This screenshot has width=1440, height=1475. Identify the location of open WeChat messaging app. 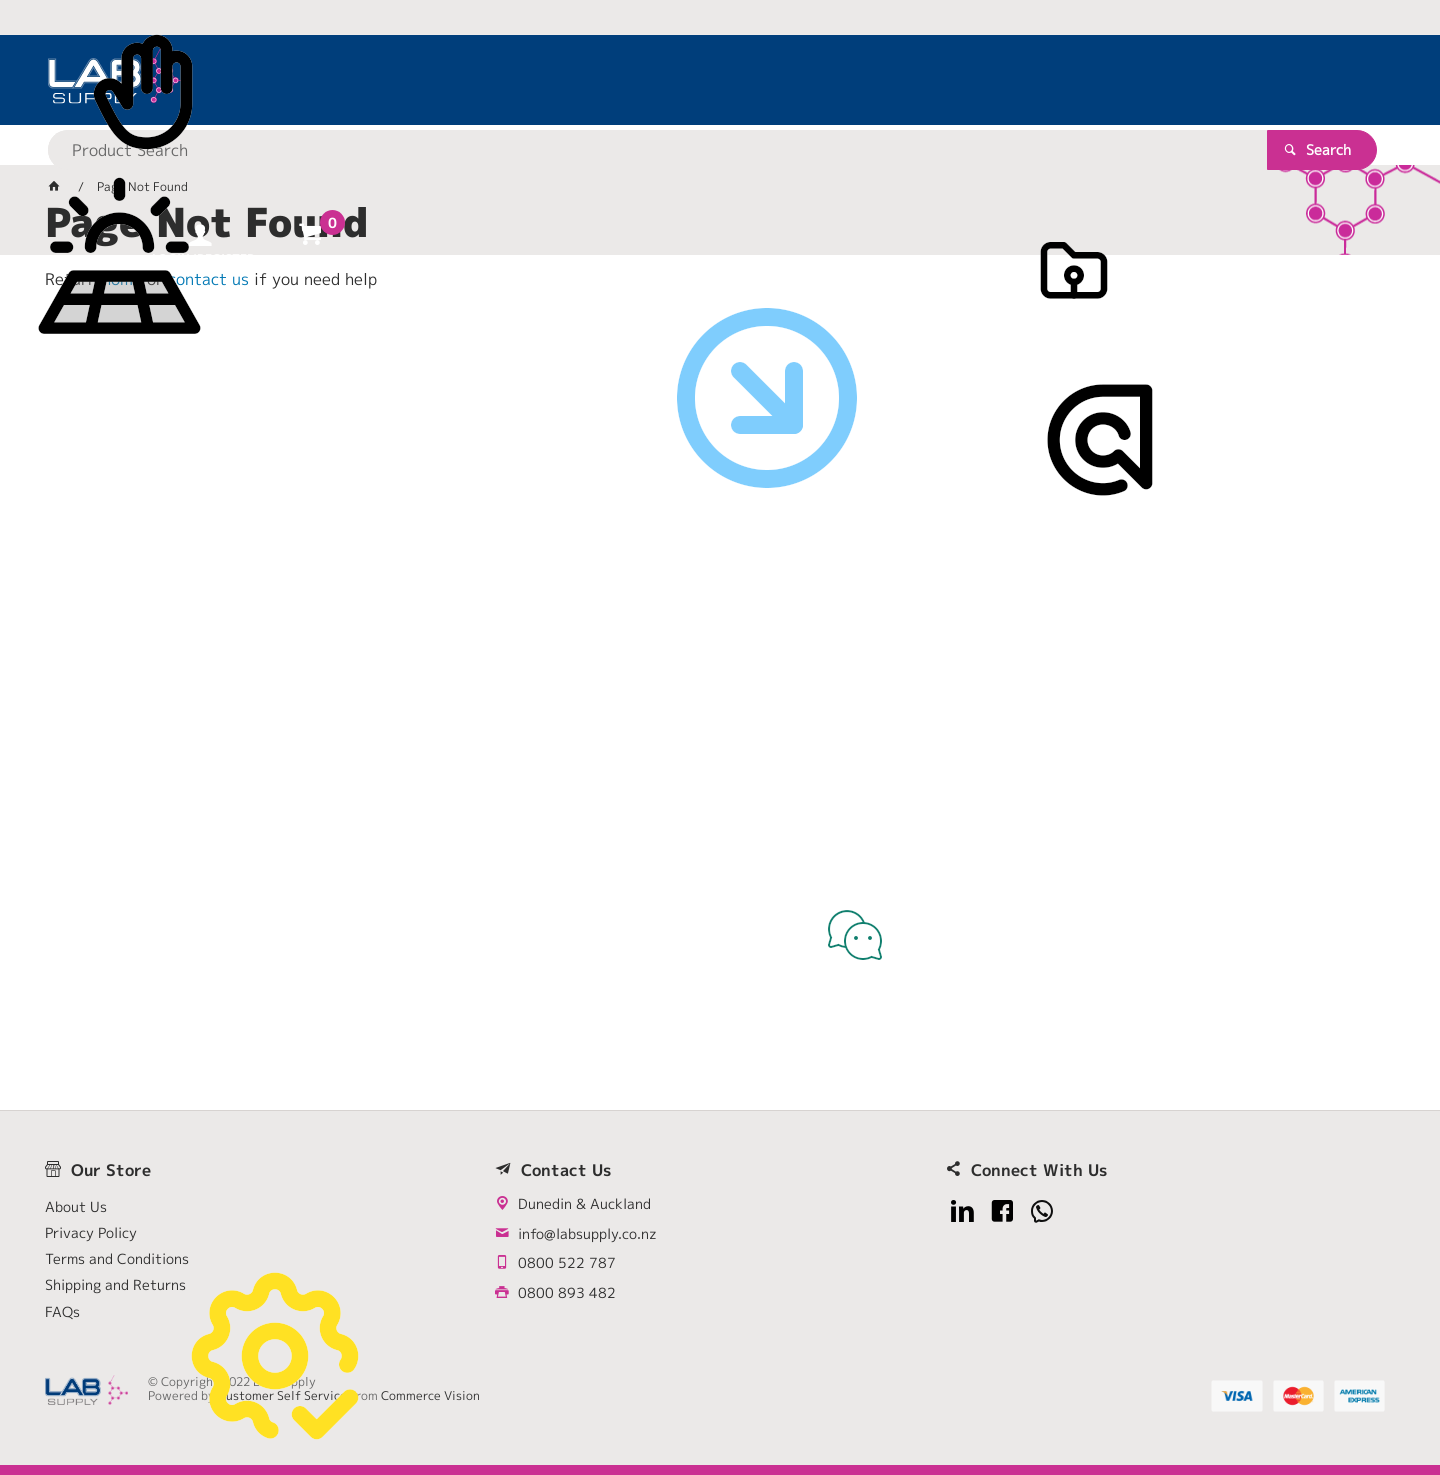
(855, 935).